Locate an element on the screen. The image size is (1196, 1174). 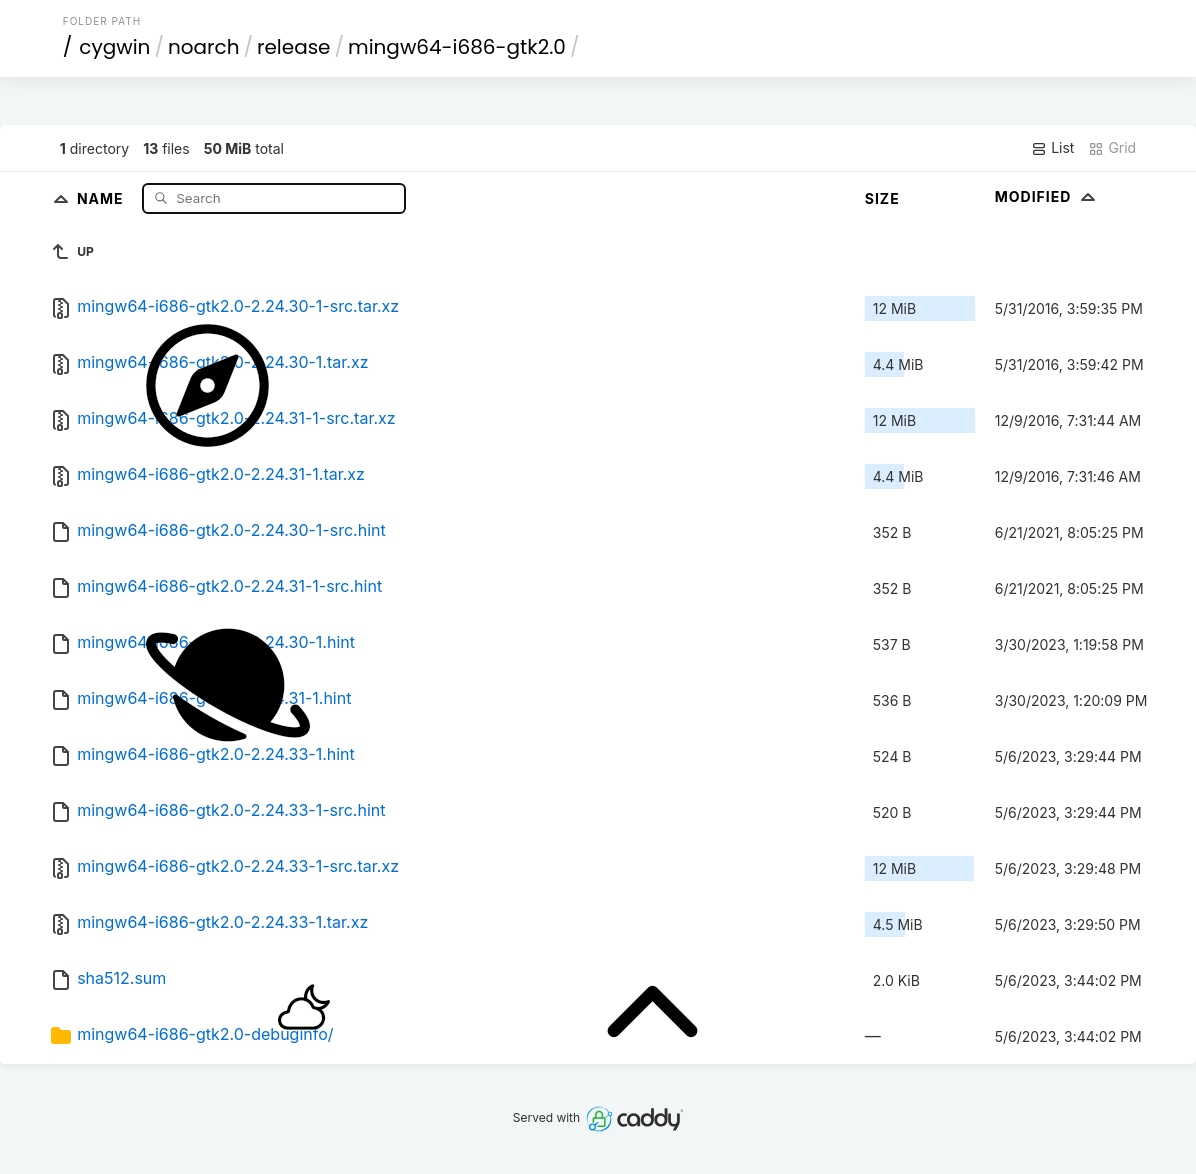
indicates cloudy night weather conditions is located at coordinates (304, 1007).